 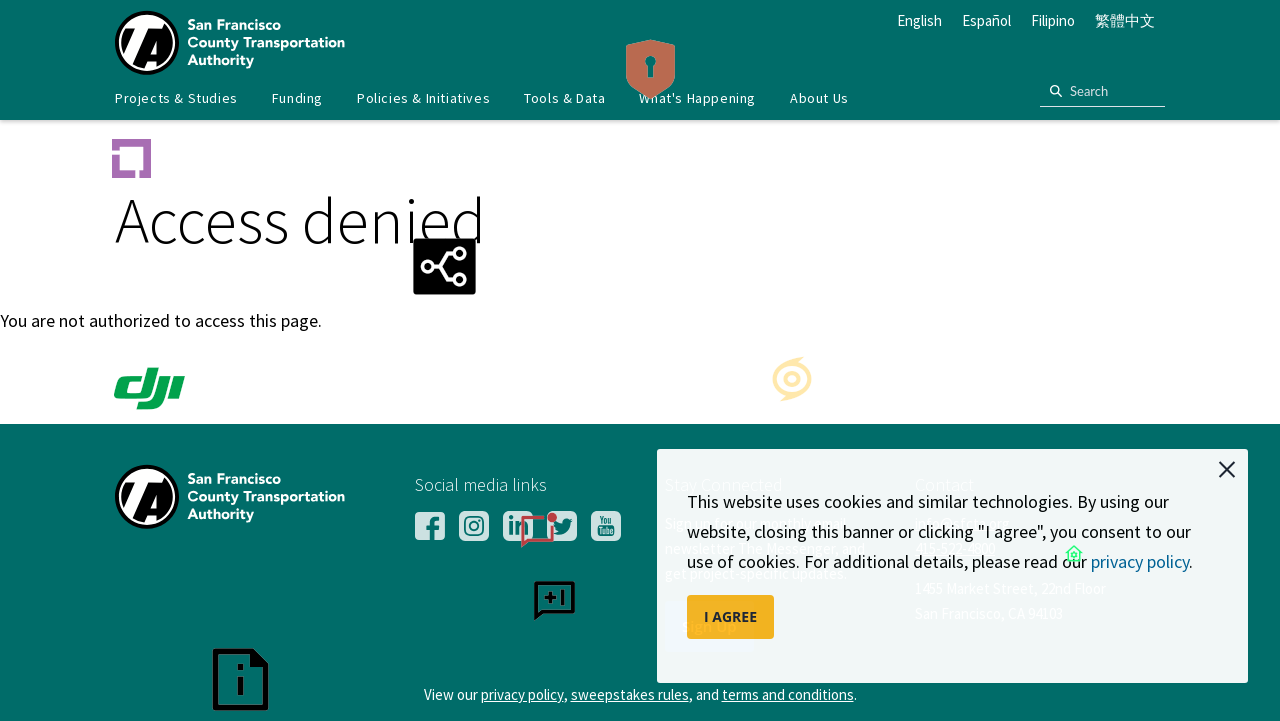 I want to click on linux foundation logo, so click(x=131, y=158).